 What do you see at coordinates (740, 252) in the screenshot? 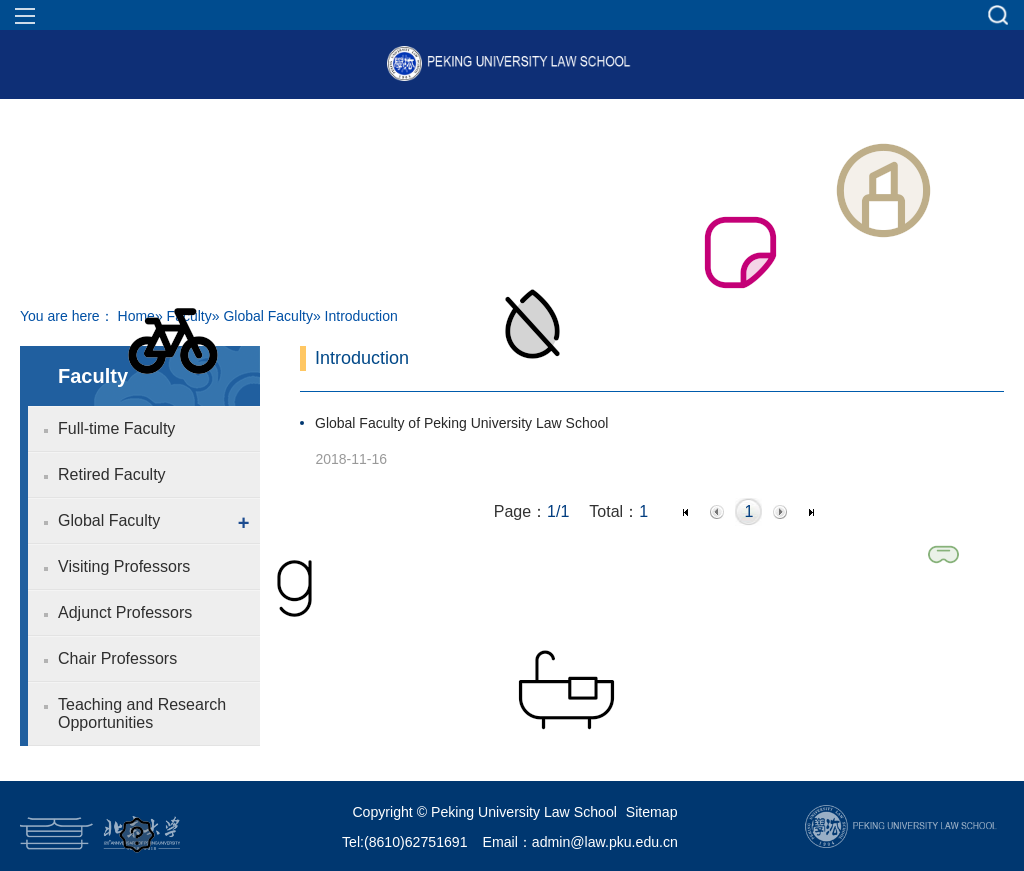
I see `add a sticker to your message` at bounding box center [740, 252].